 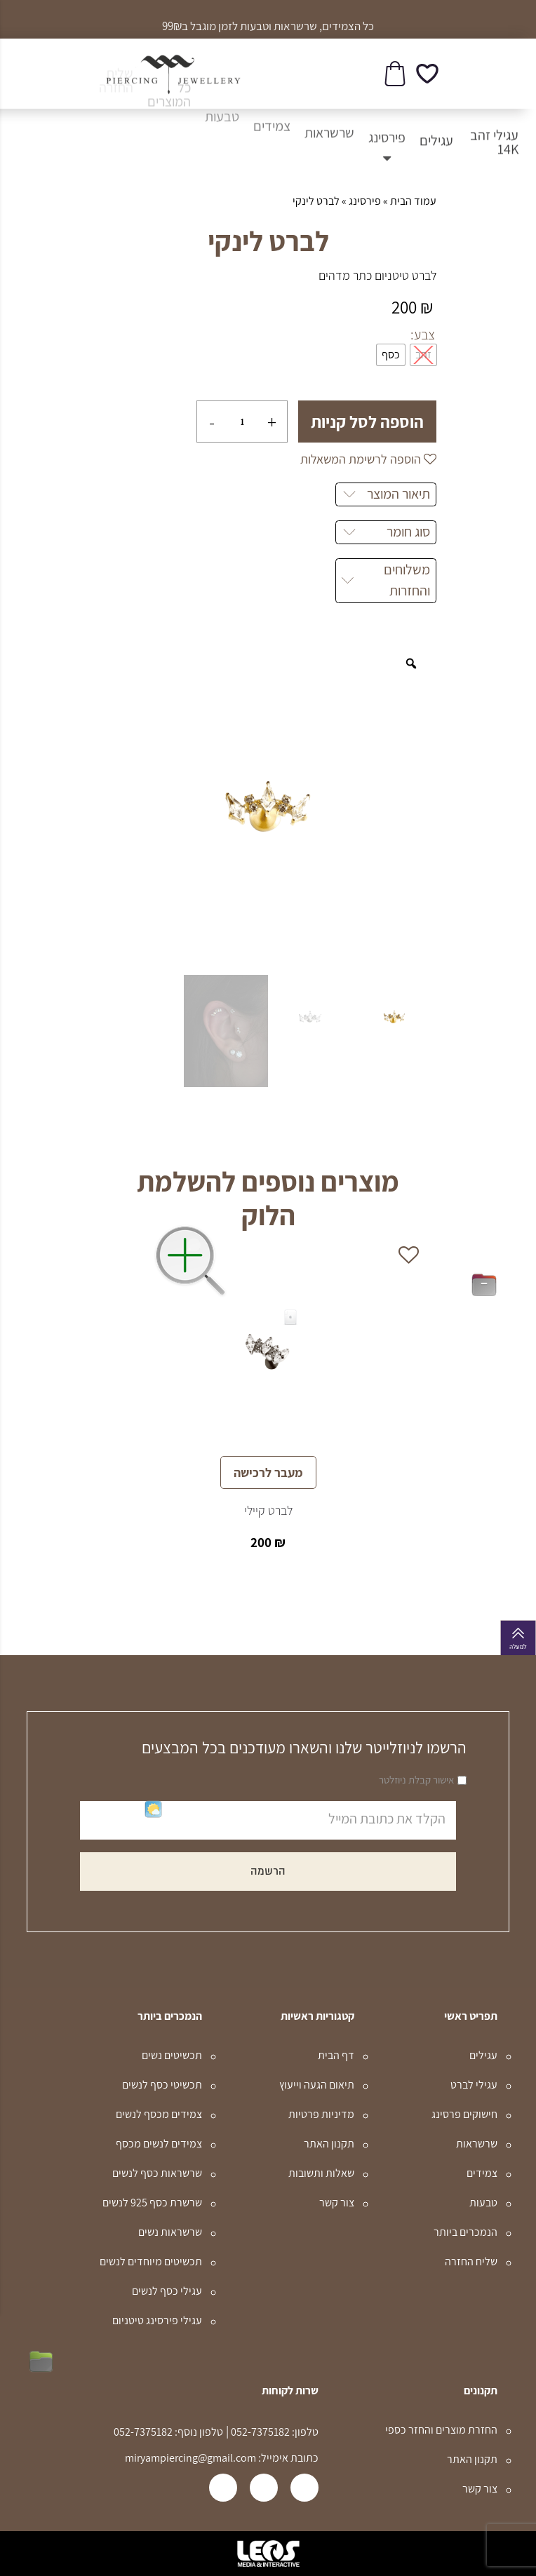 I want to click on open the weather app, so click(x=153, y=1809).